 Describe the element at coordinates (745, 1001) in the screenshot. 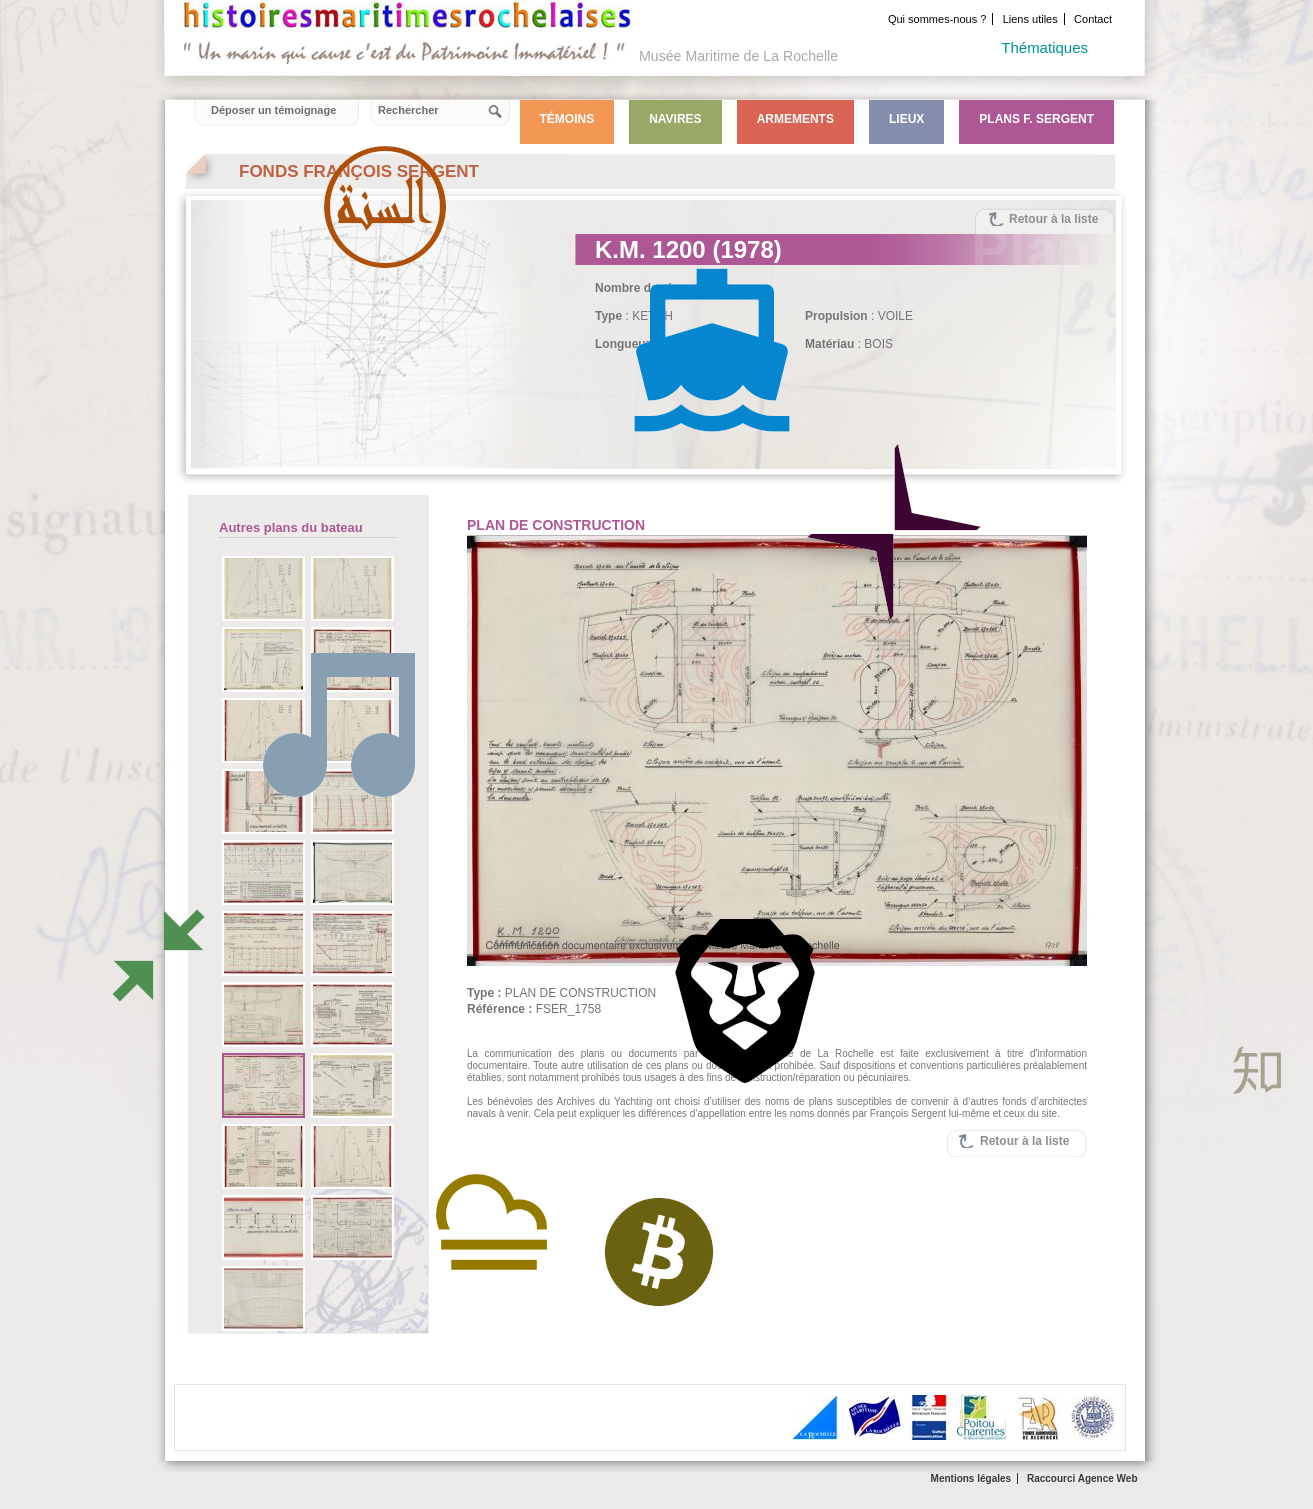

I see `open brave browser` at that location.